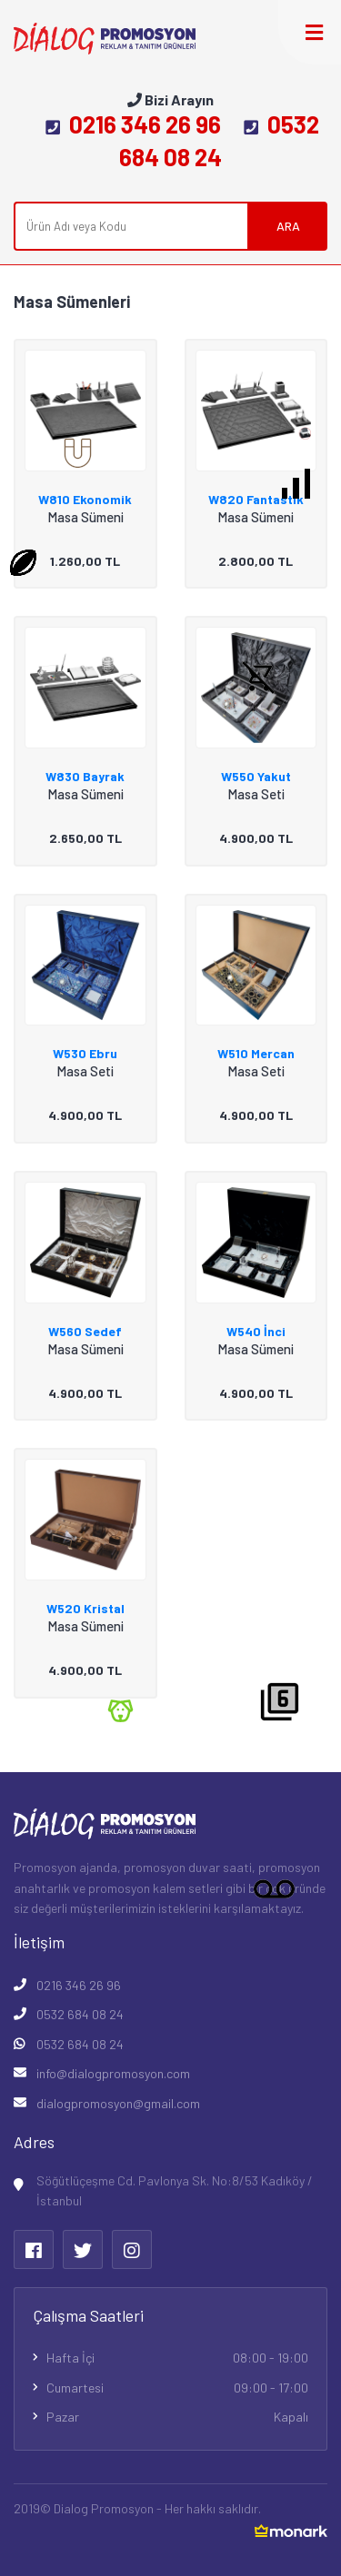  What do you see at coordinates (274, 1889) in the screenshot?
I see `access voicemail messages` at bounding box center [274, 1889].